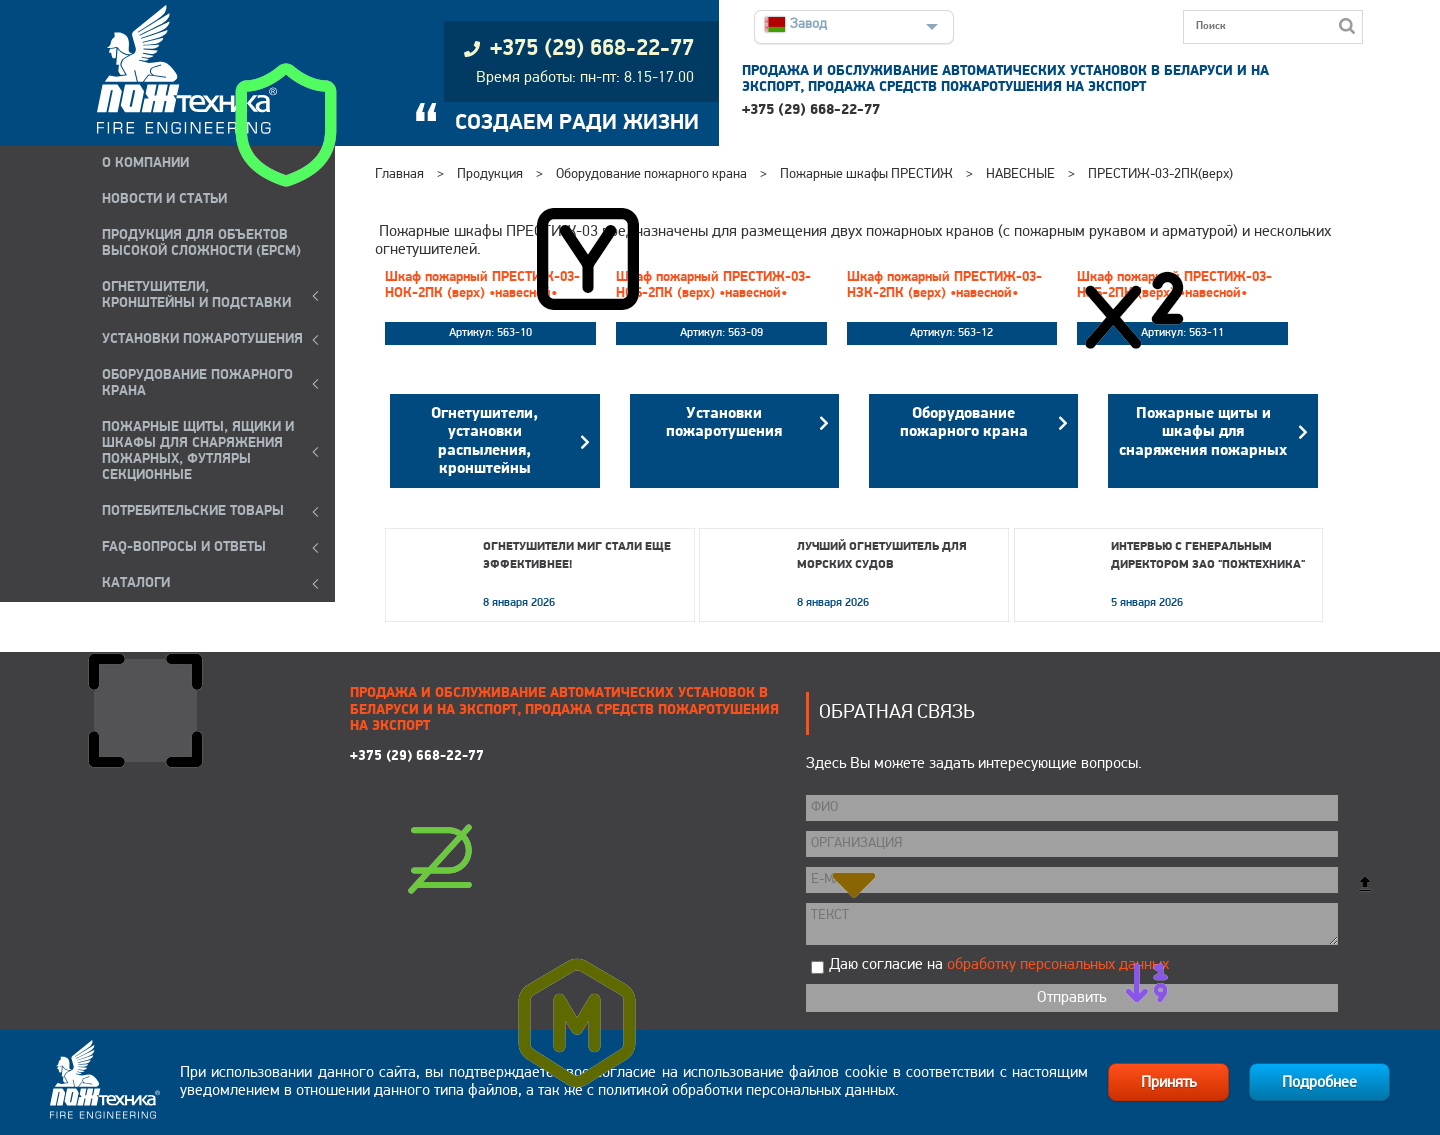  Describe the element at coordinates (577, 1023) in the screenshot. I see `indicates a module or component in a system` at that location.